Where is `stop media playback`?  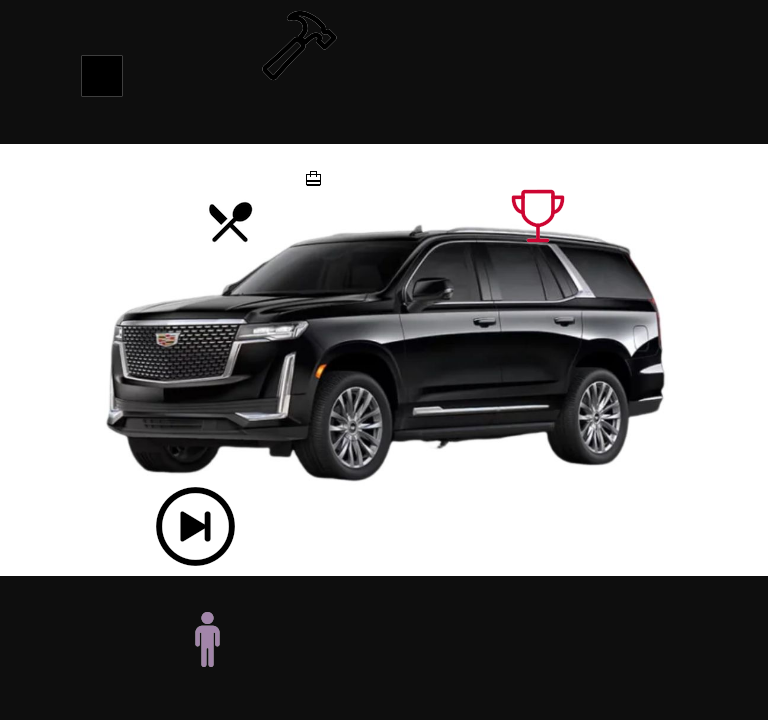 stop media playback is located at coordinates (102, 76).